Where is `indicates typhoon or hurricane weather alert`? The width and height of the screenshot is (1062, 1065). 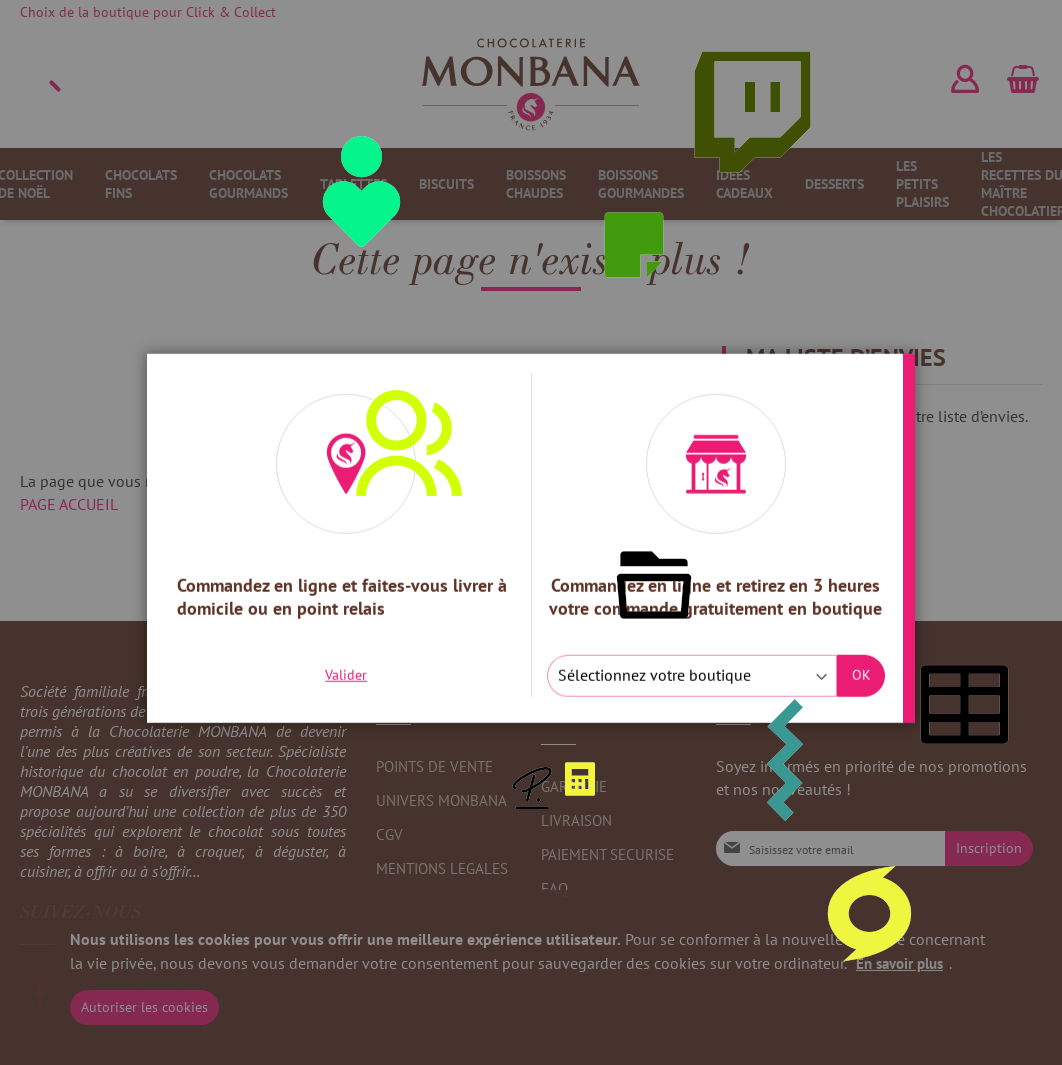 indicates typhoon or hurricane weather alert is located at coordinates (869, 913).